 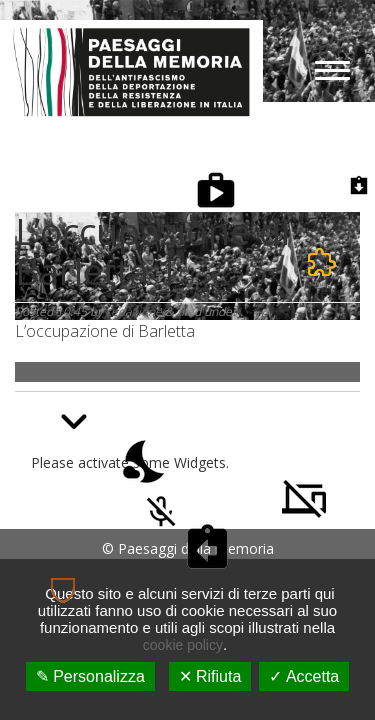 I want to click on download or receive an assignment, so click(x=359, y=186).